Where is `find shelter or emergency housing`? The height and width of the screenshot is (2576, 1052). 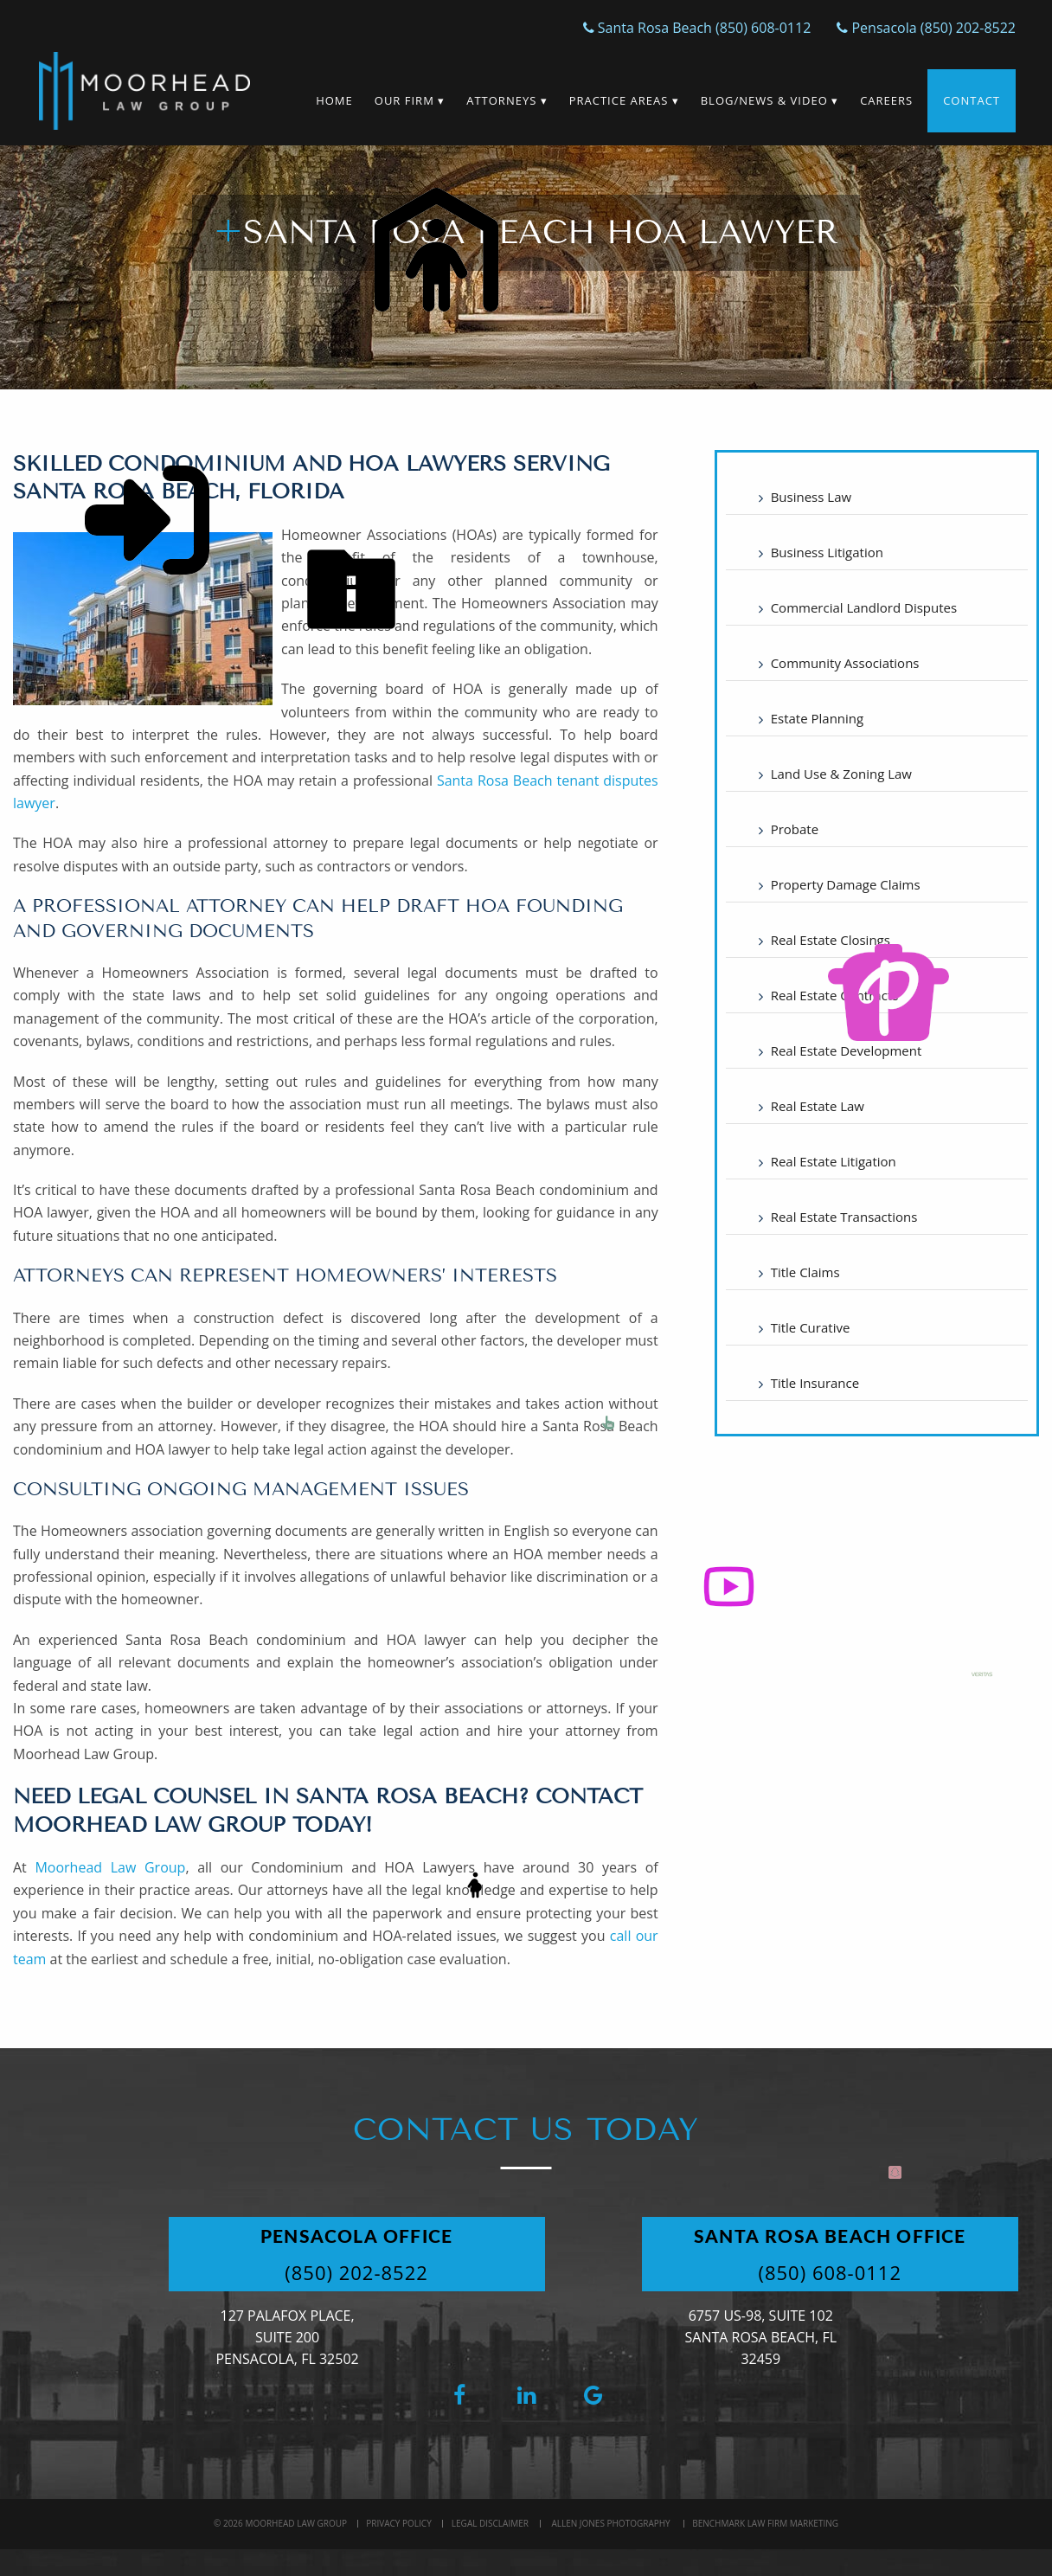
find shelter or emergency housing is located at coordinates (436, 249).